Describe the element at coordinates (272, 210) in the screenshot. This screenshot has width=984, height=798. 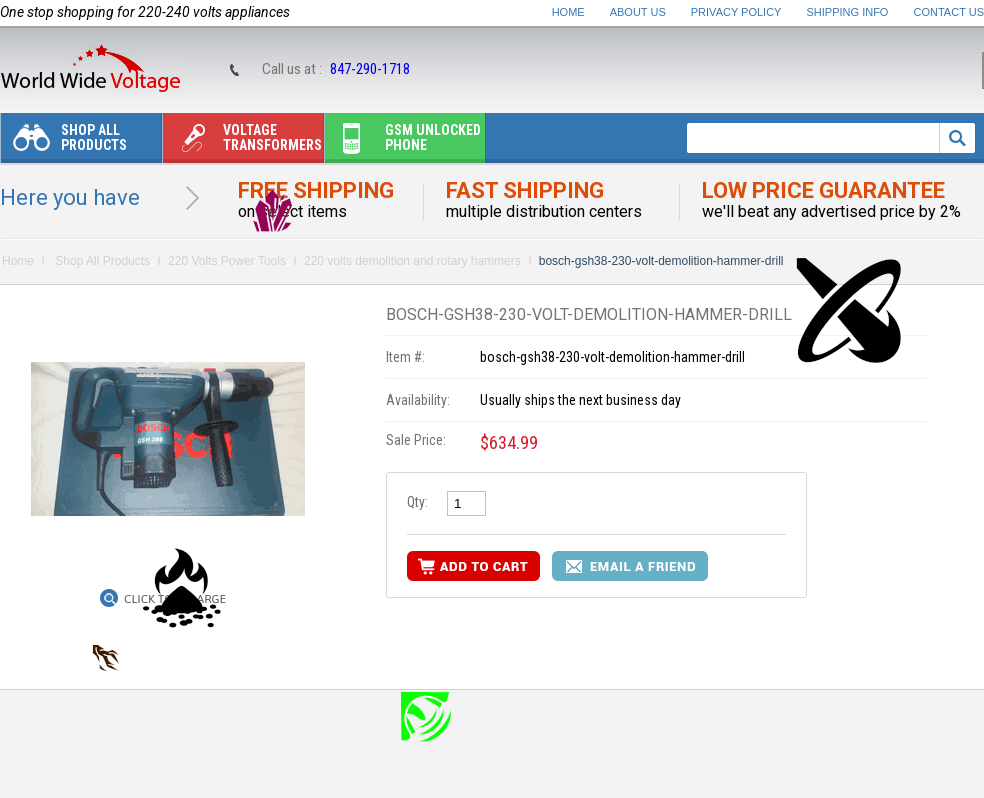
I see `view crystal resources or inventory` at that location.